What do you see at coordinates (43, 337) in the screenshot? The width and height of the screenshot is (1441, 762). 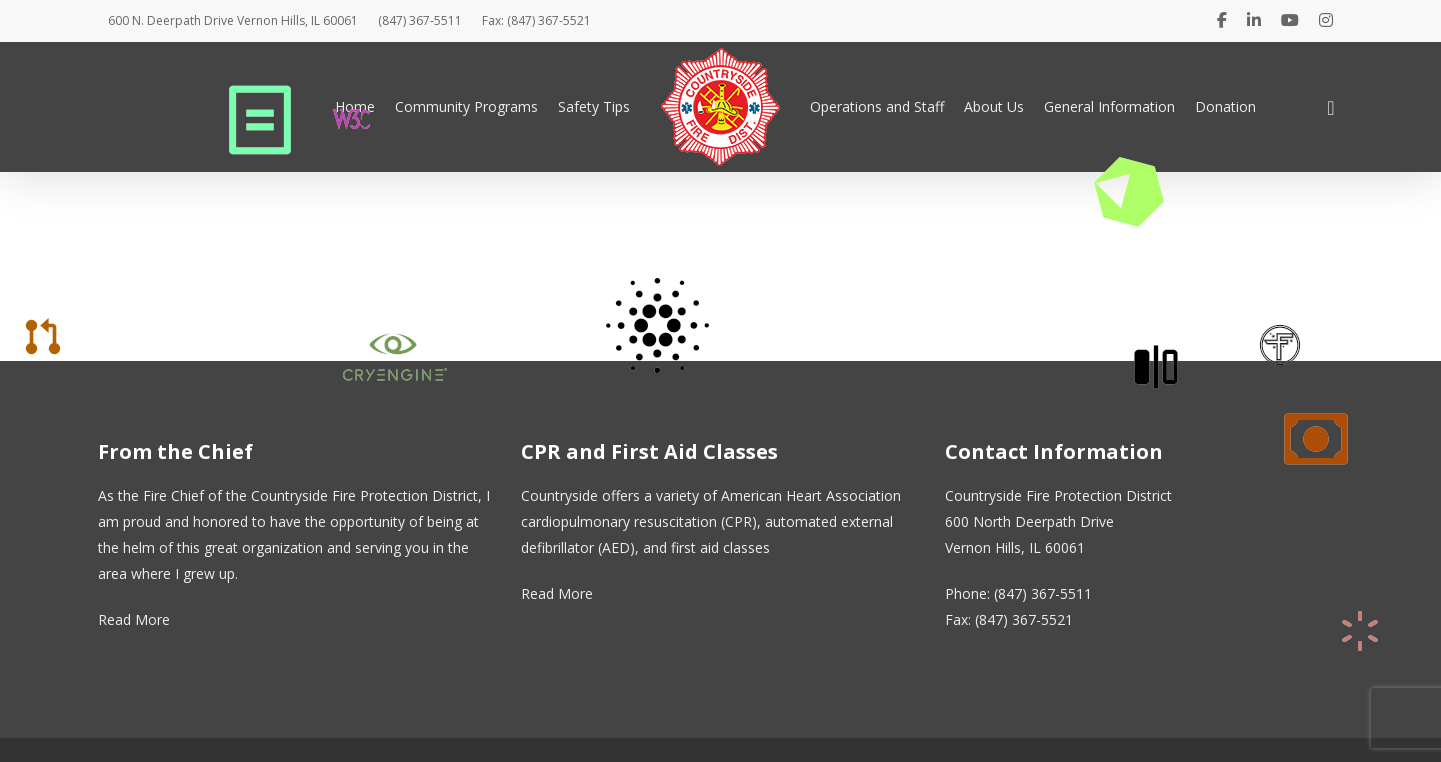 I see `view or manage git pull requests` at bounding box center [43, 337].